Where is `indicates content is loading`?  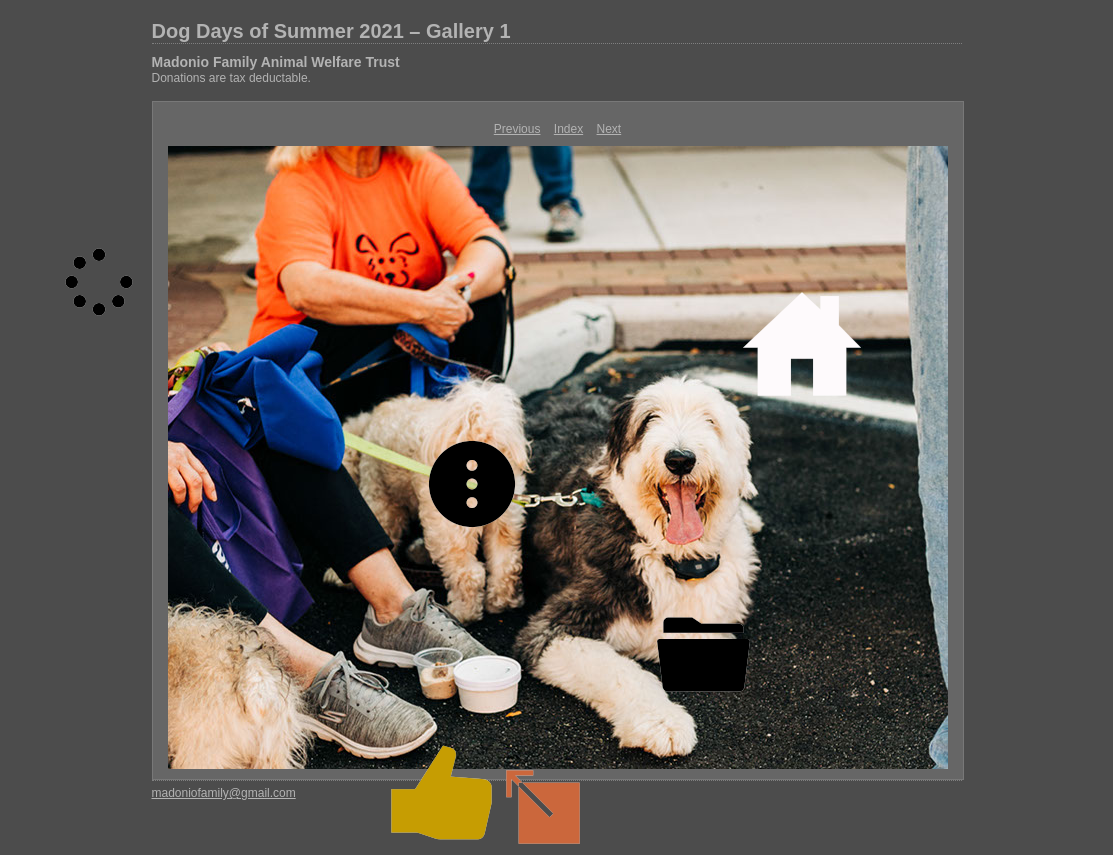
indicates content is loading is located at coordinates (99, 282).